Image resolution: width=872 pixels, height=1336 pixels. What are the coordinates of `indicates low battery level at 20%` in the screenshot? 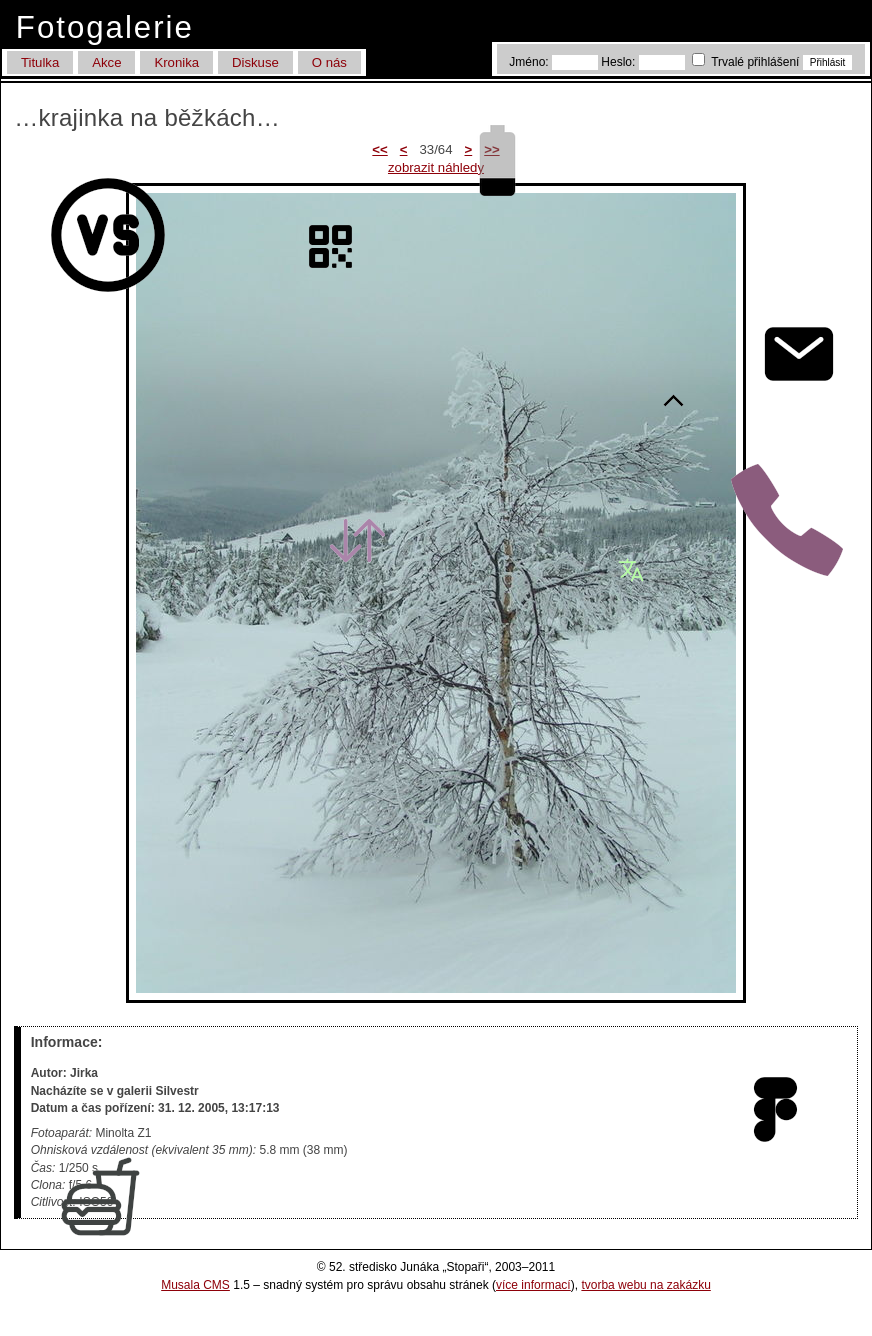 It's located at (497, 160).